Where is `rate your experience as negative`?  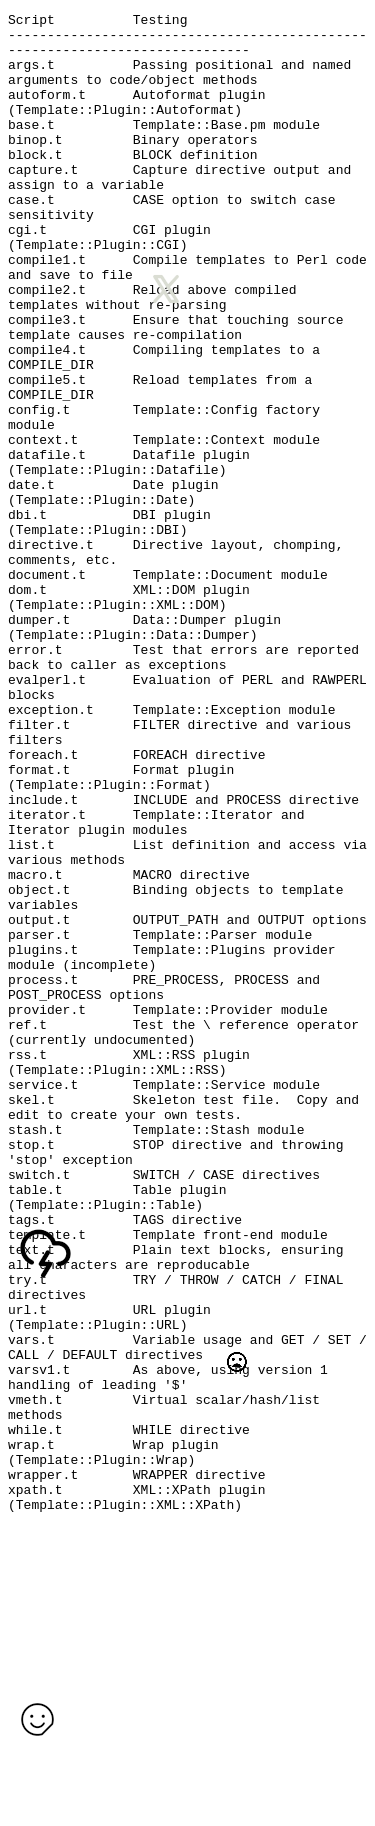 rate your experience as negative is located at coordinates (237, 1362).